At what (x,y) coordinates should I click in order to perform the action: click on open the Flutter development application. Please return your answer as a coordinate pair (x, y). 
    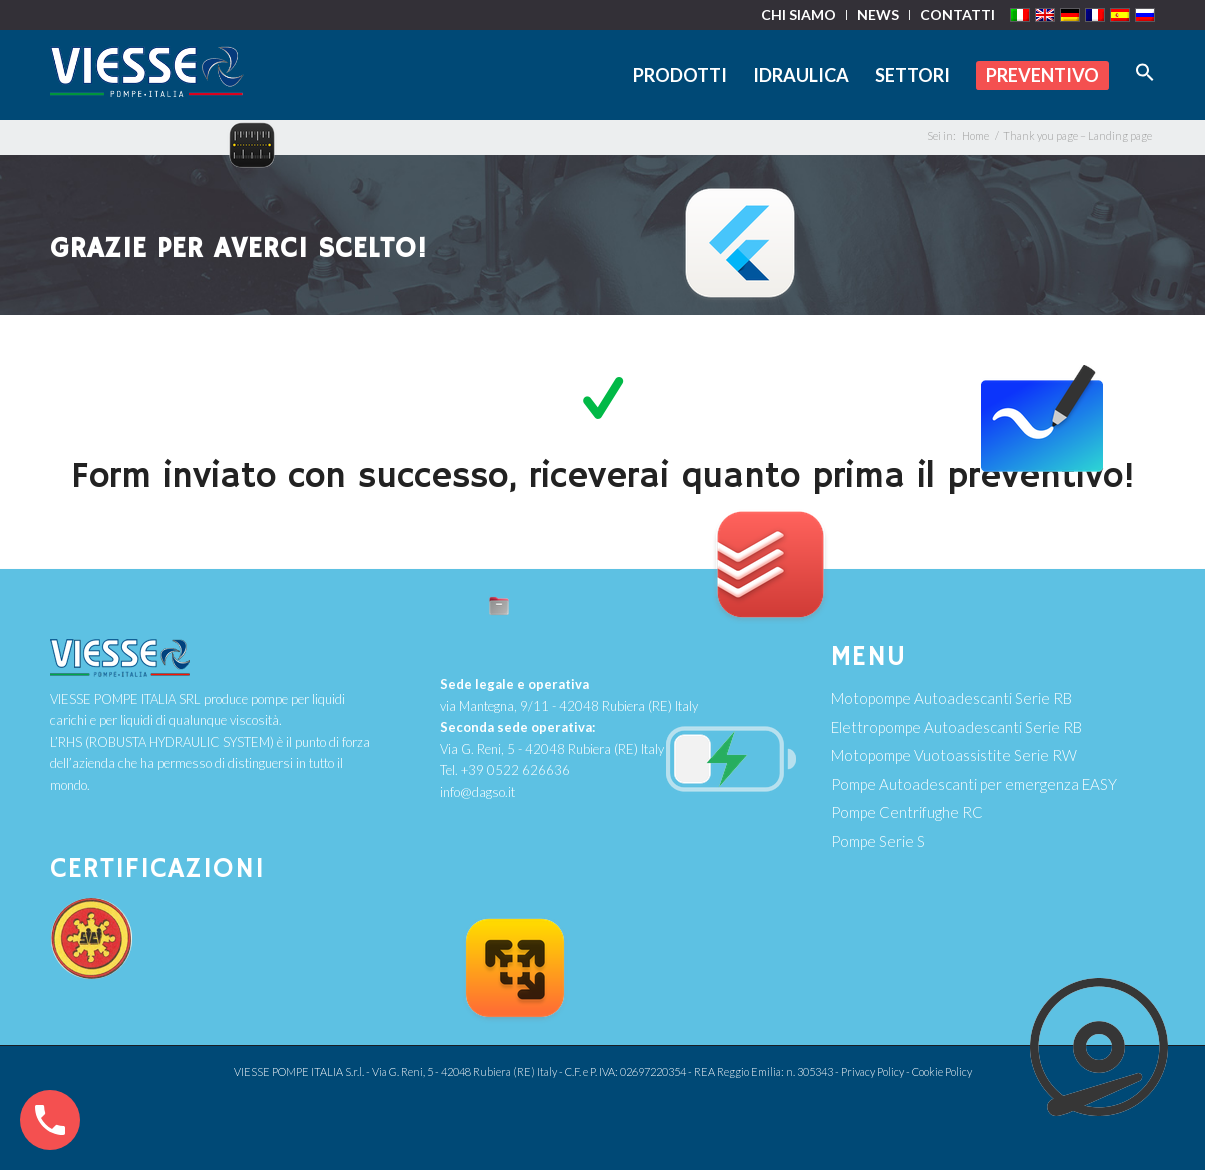
    Looking at the image, I should click on (740, 243).